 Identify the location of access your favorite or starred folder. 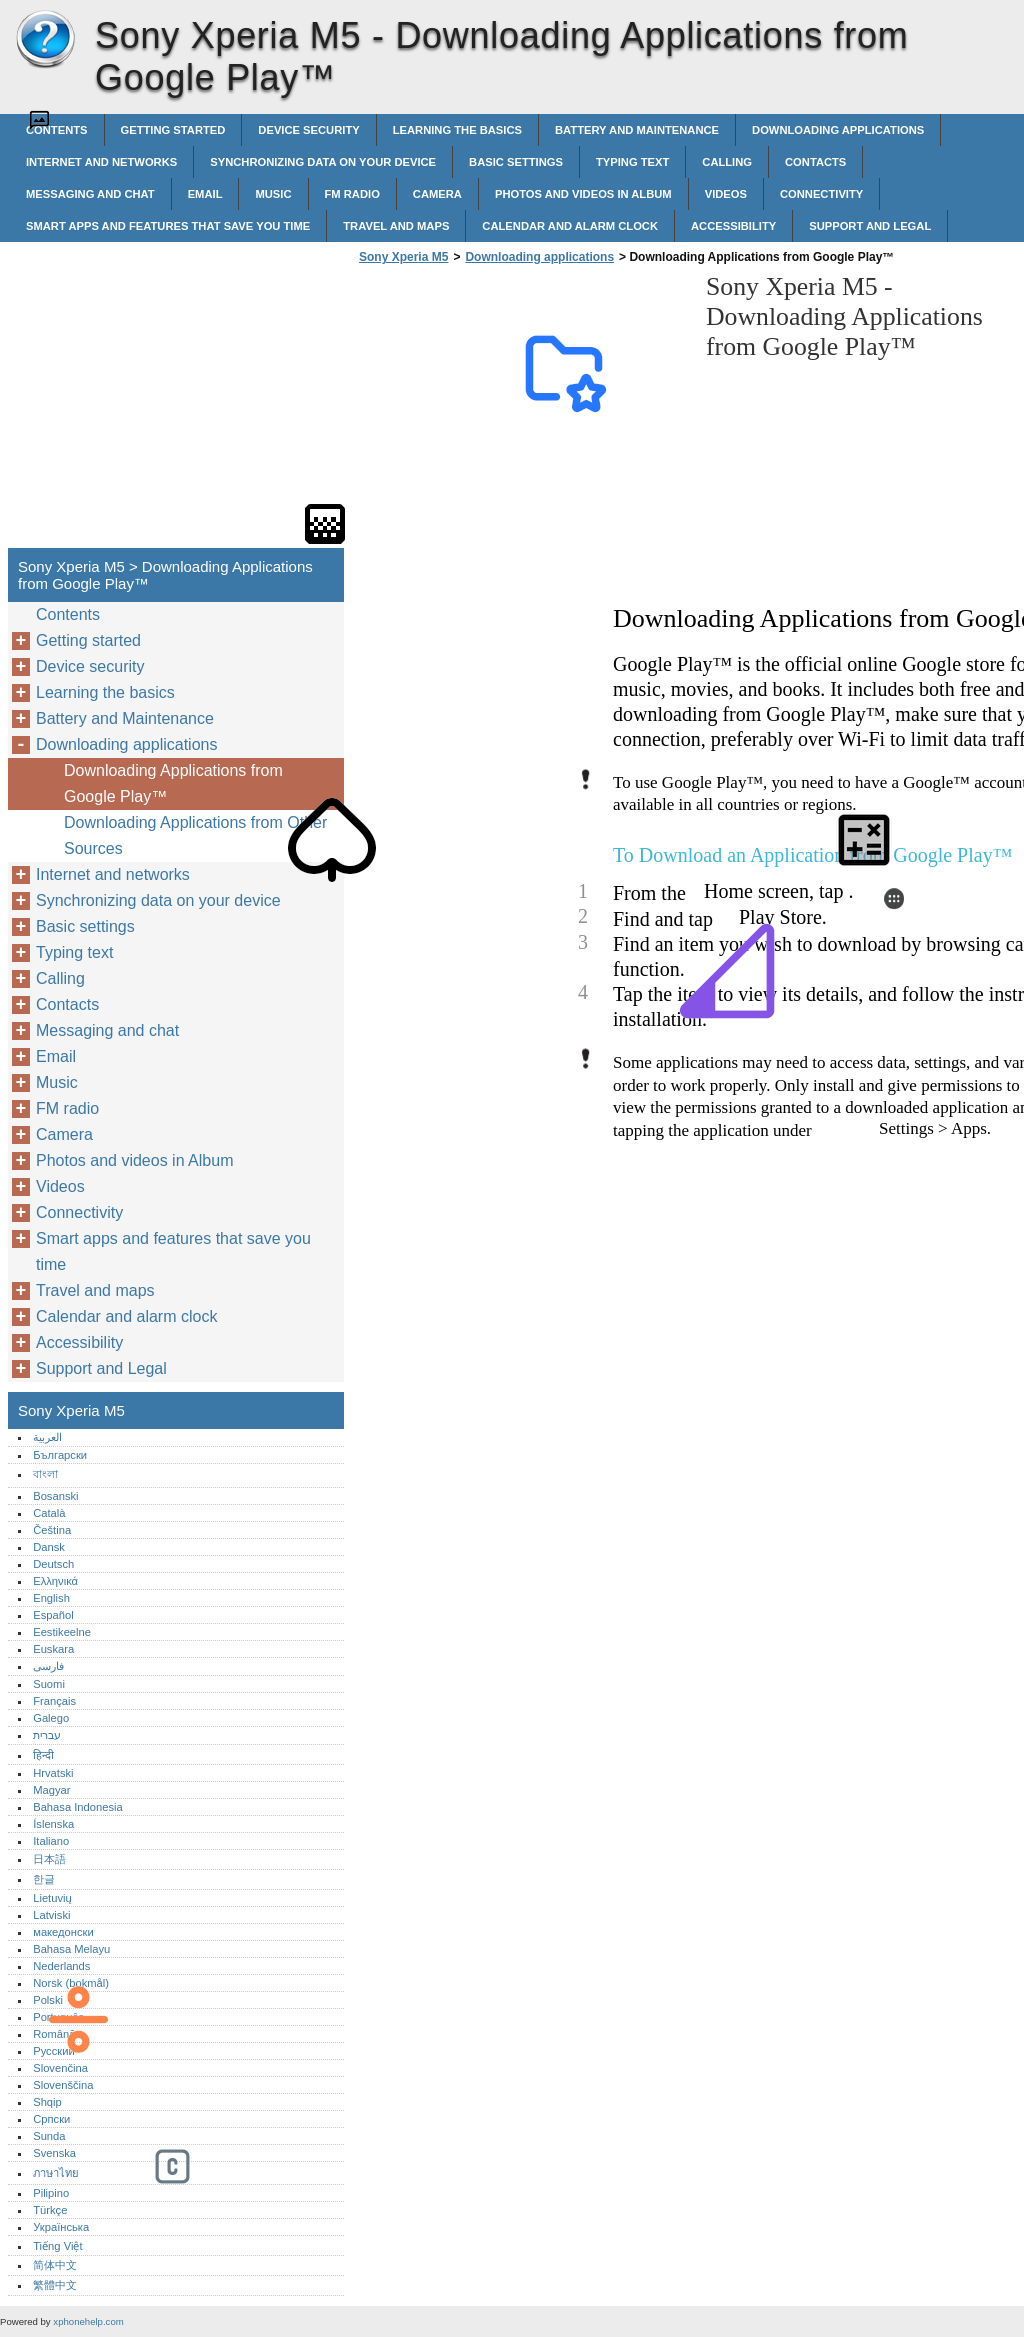
(564, 370).